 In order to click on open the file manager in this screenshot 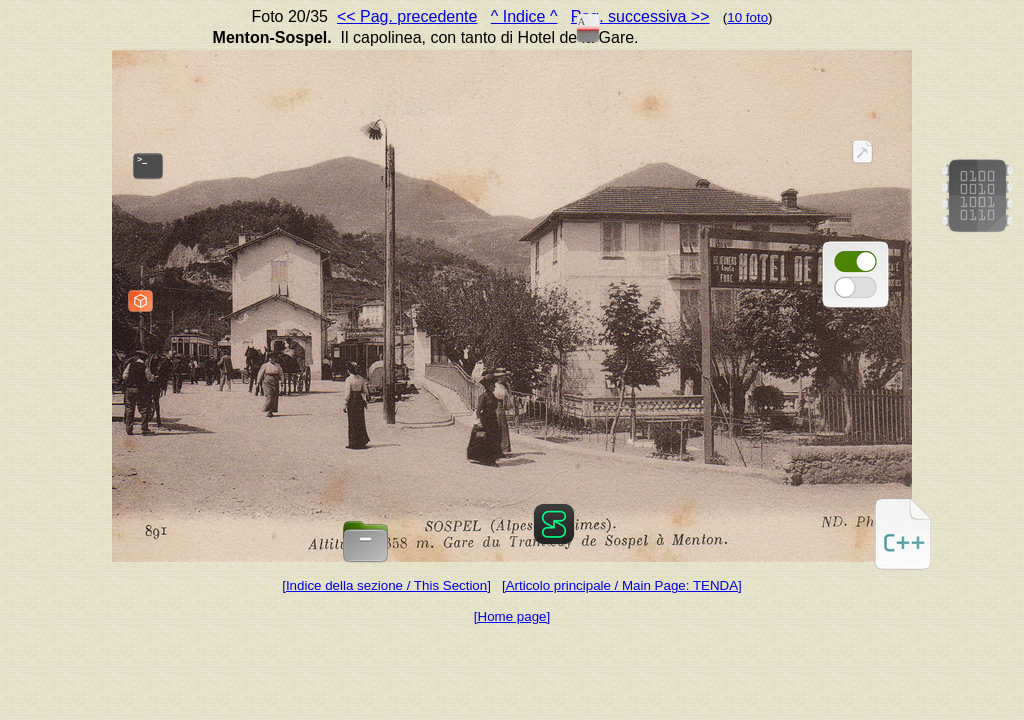, I will do `click(365, 541)`.